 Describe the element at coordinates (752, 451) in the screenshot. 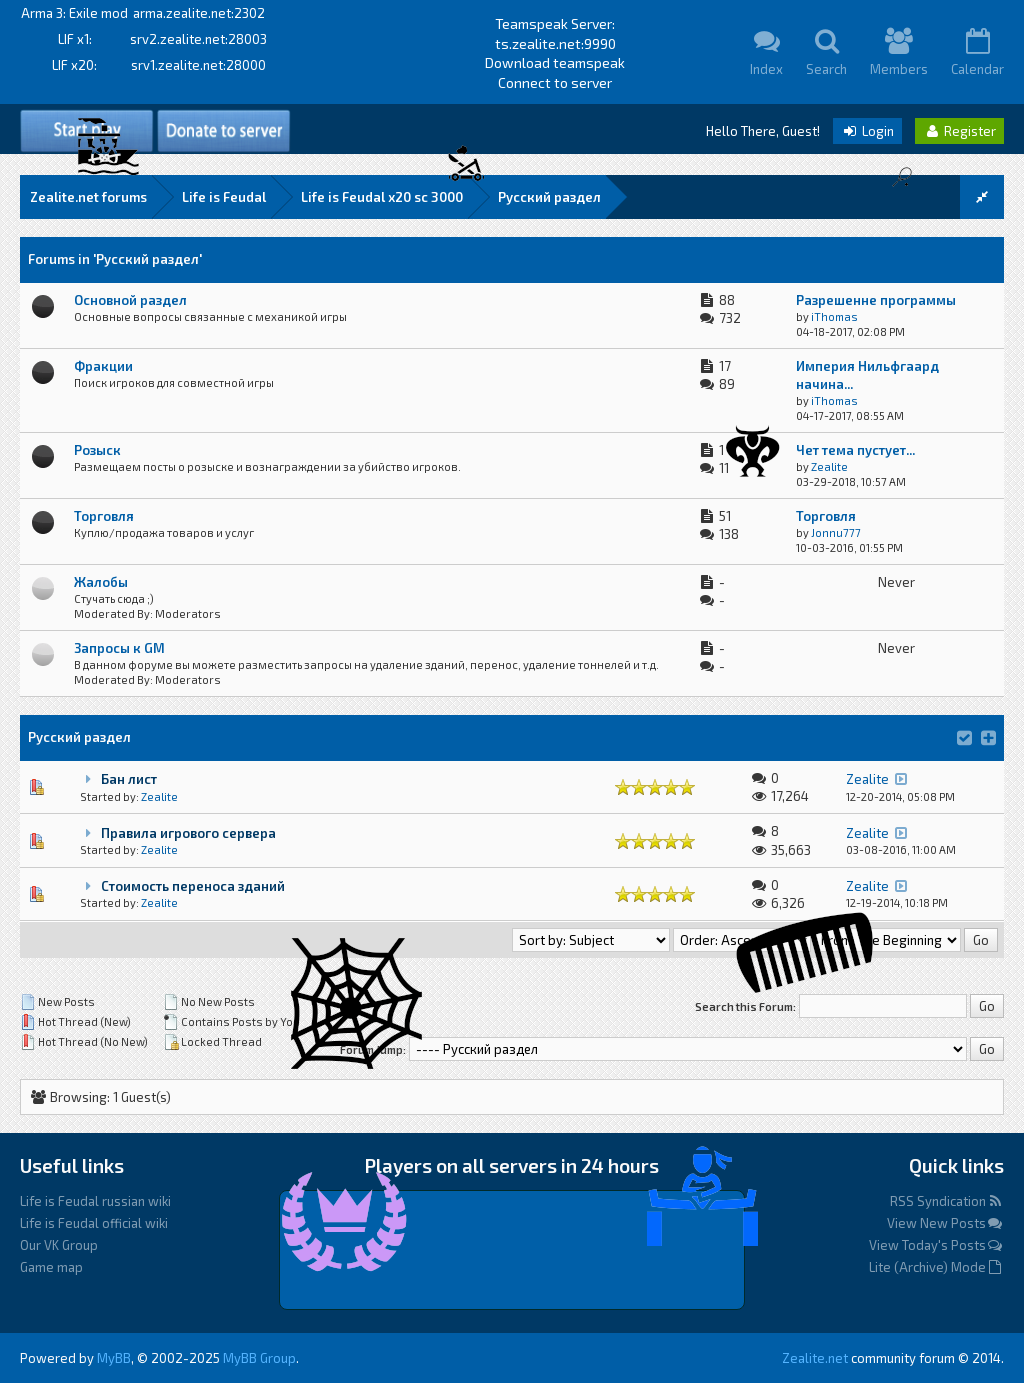

I see `select minotaur character or enemy type` at that location.